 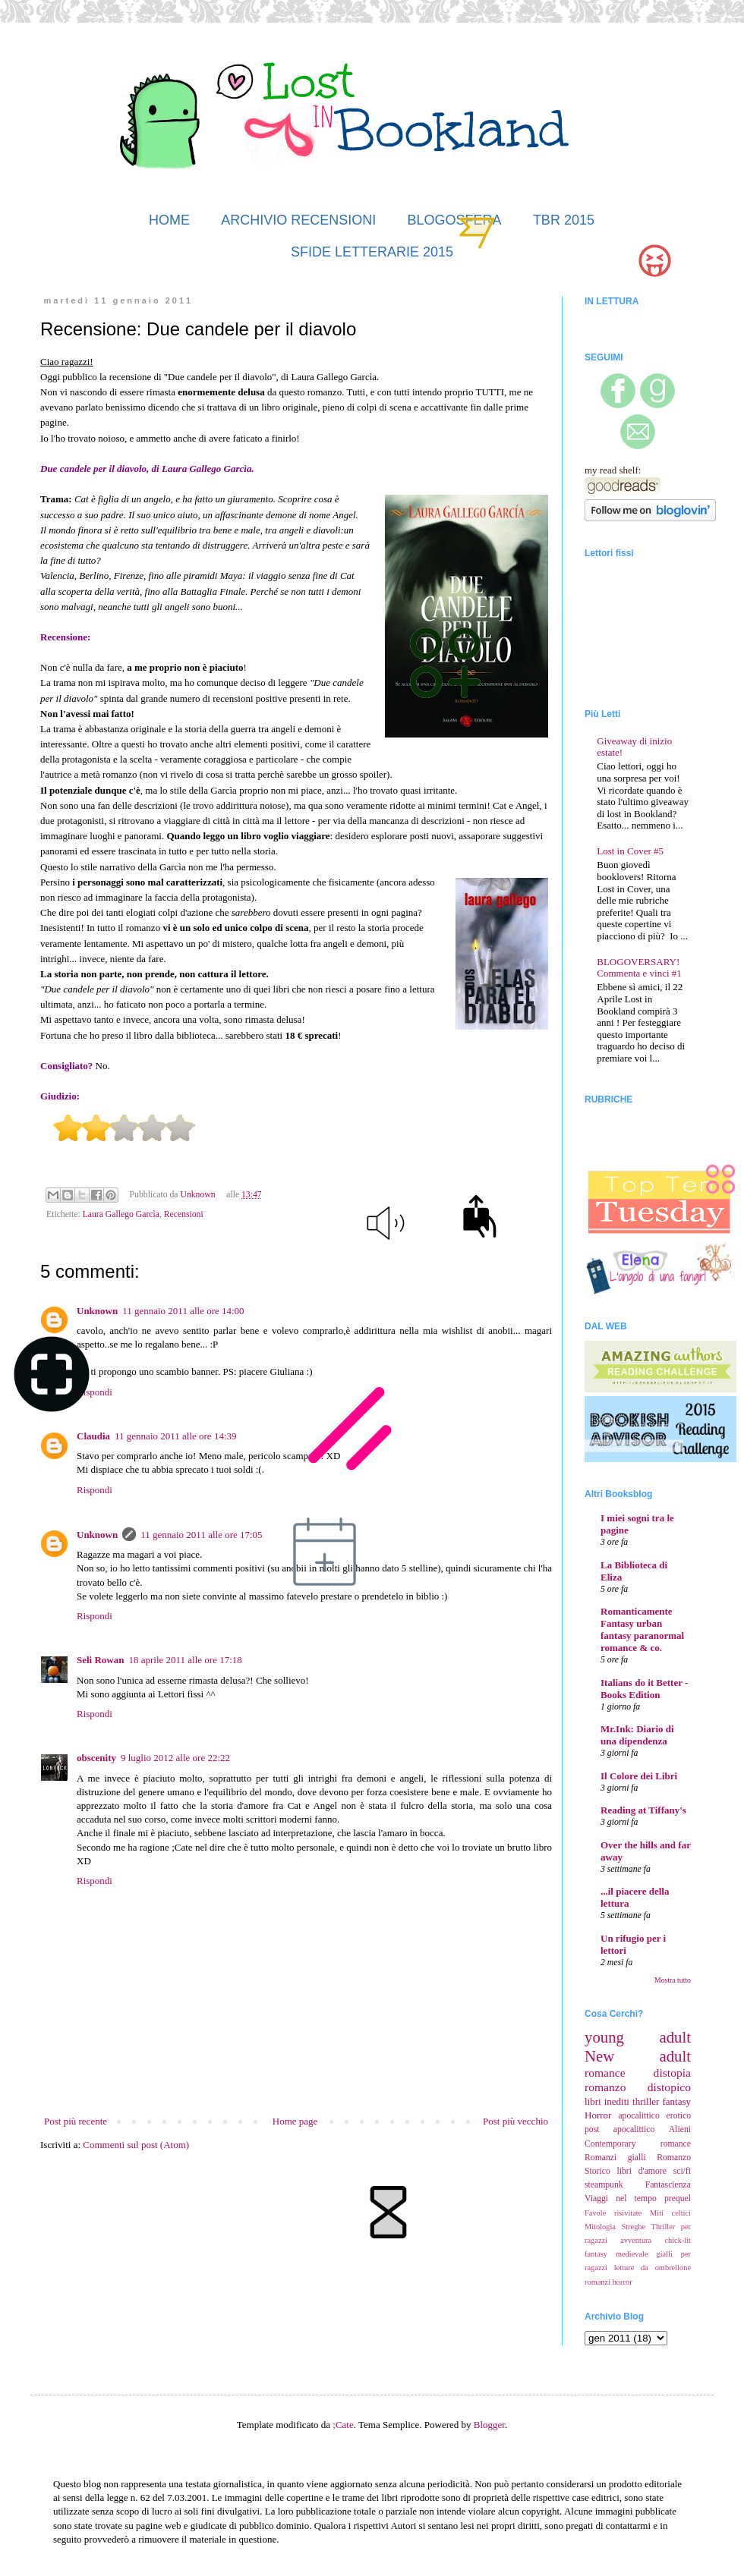 What do you see at coordinates (352, 1430) in the screenshot?
I see `indicates loading or processing status` at bounding box center [352, 1430].